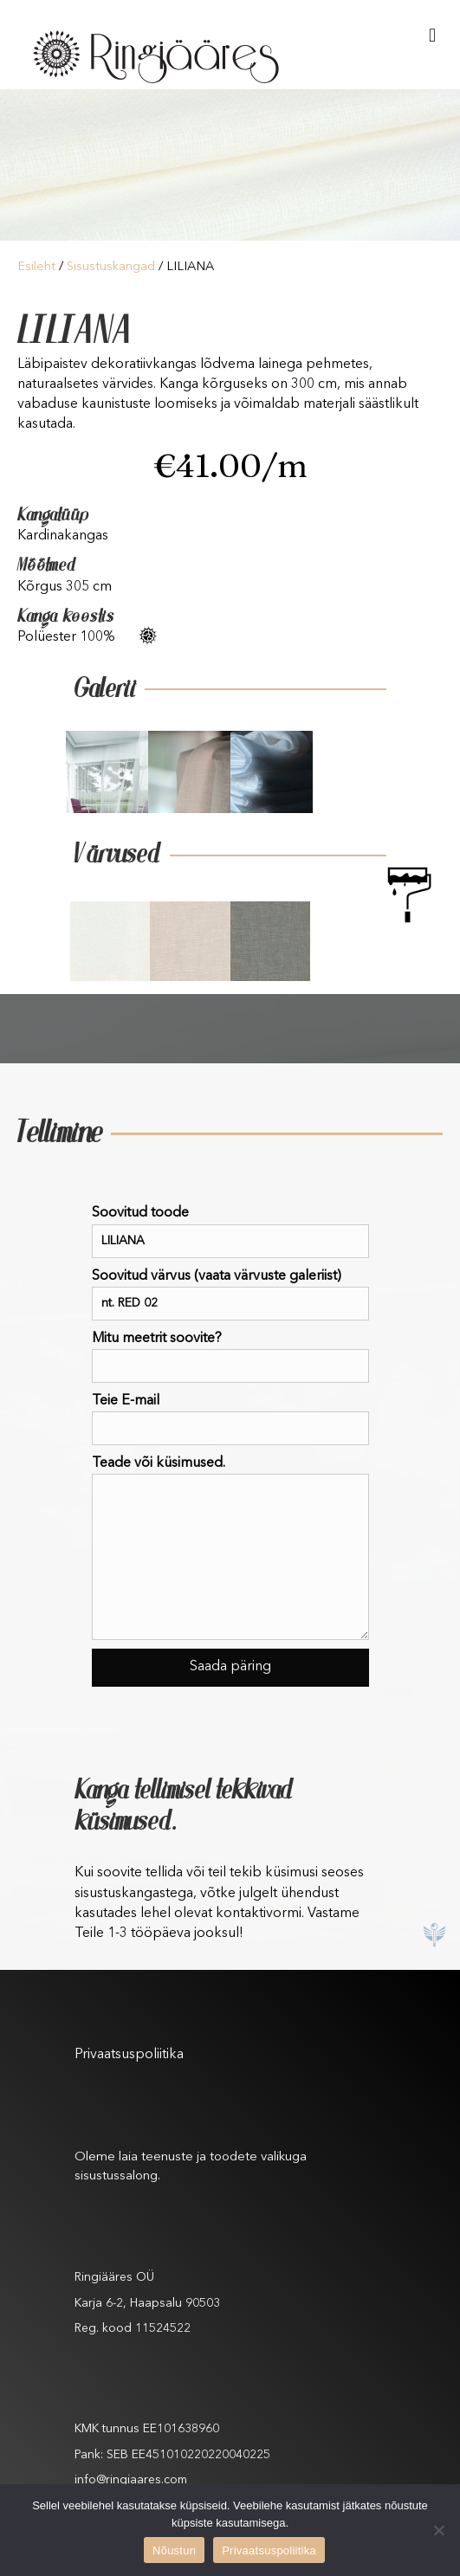  I want to click on indicates a power-up or special ability is active, so click(148, 636).